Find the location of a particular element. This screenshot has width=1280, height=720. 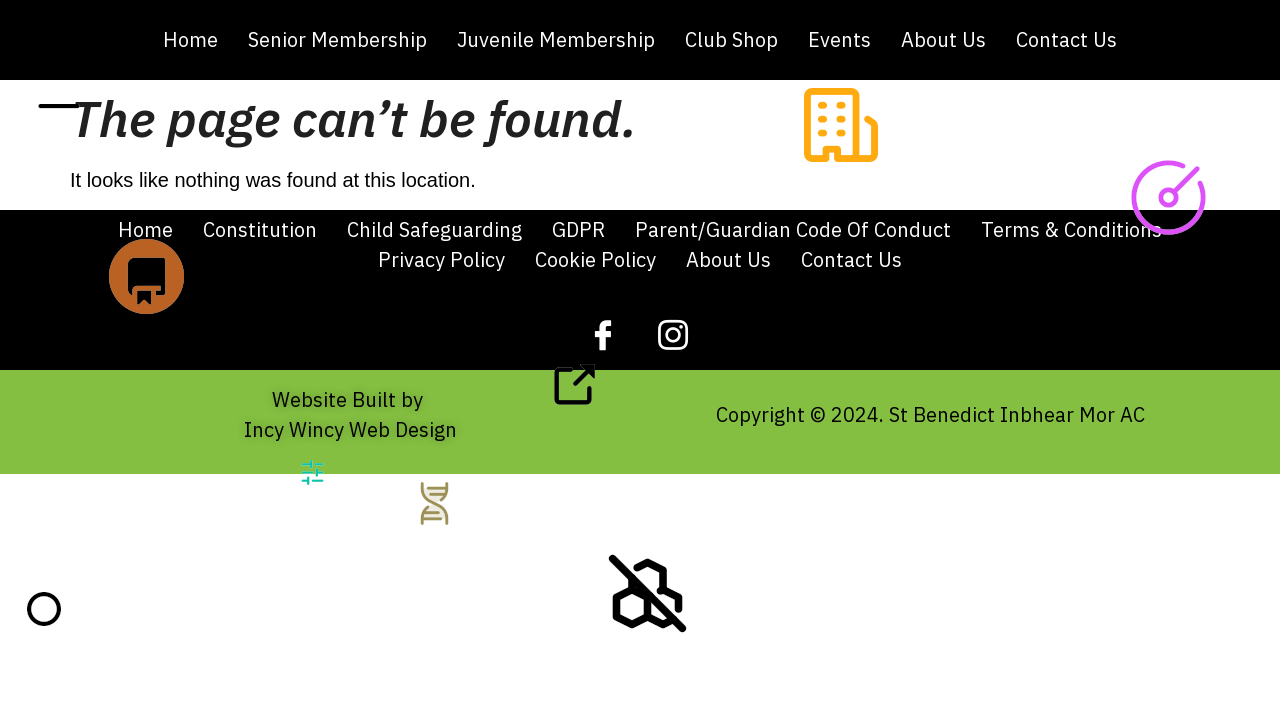

collapse or minimize a section is located at coordinates (59, 104).